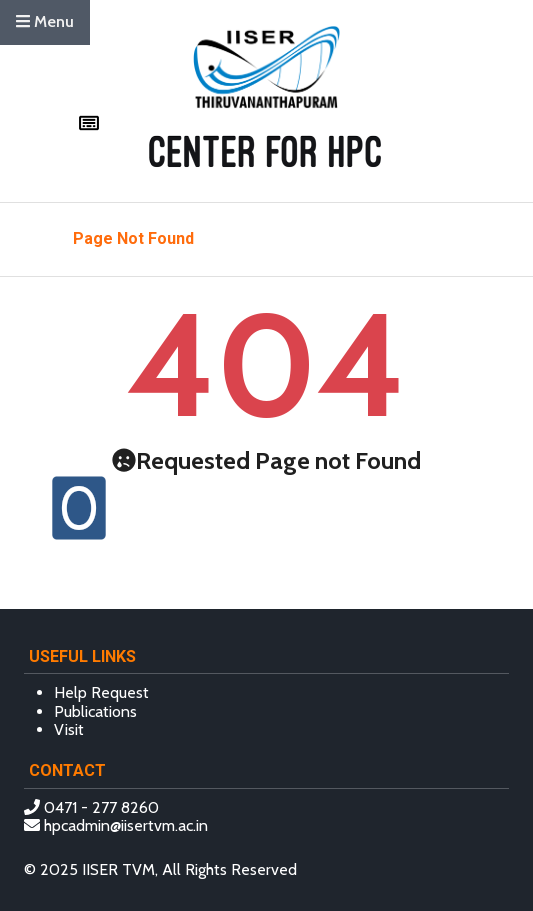 This screenshot has width=533, height=911. Describe the element at coordinates (89, 123) in the screenshot. I see `open the on-screen keyboard` at that location.